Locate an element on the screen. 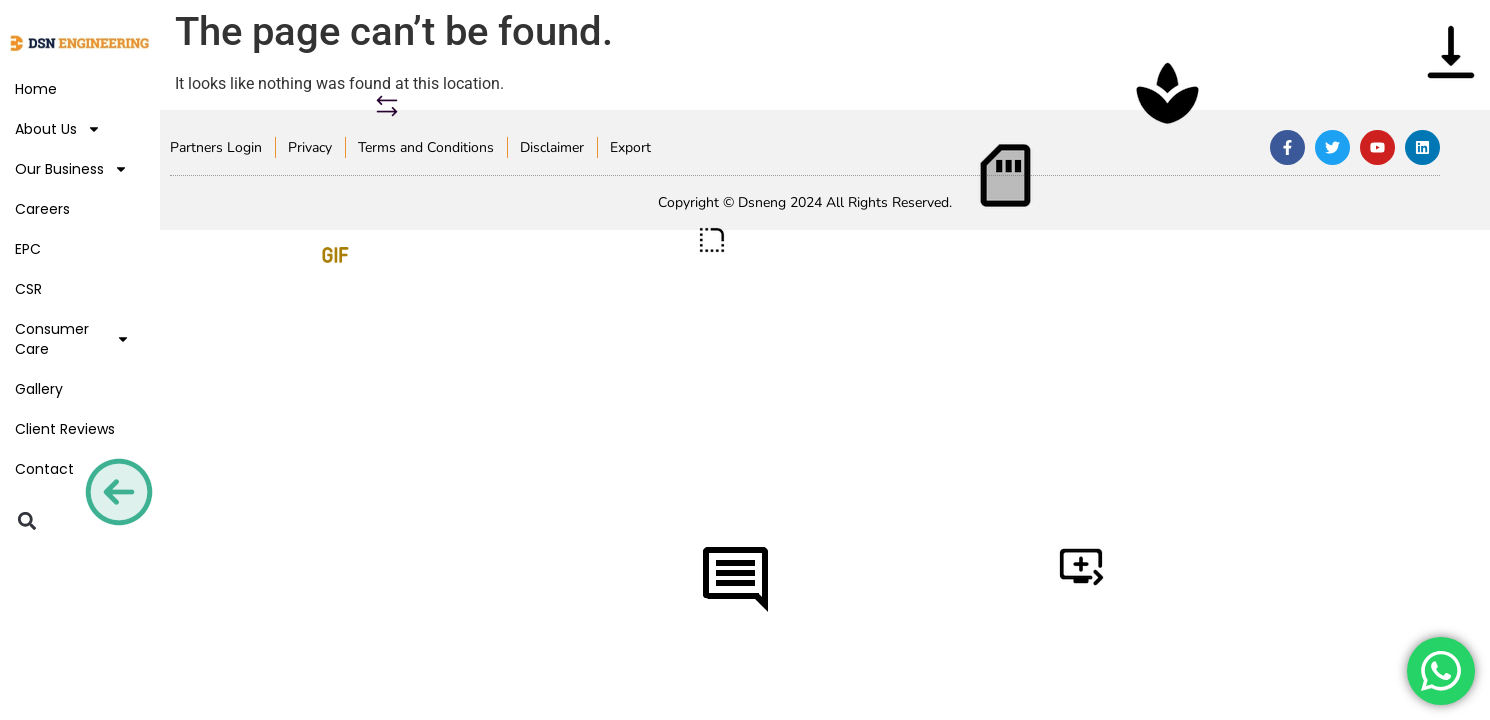 The width and height of the screenshot is (1490, 720). align content to the bottom edge is located at coordinates (1451, 52).